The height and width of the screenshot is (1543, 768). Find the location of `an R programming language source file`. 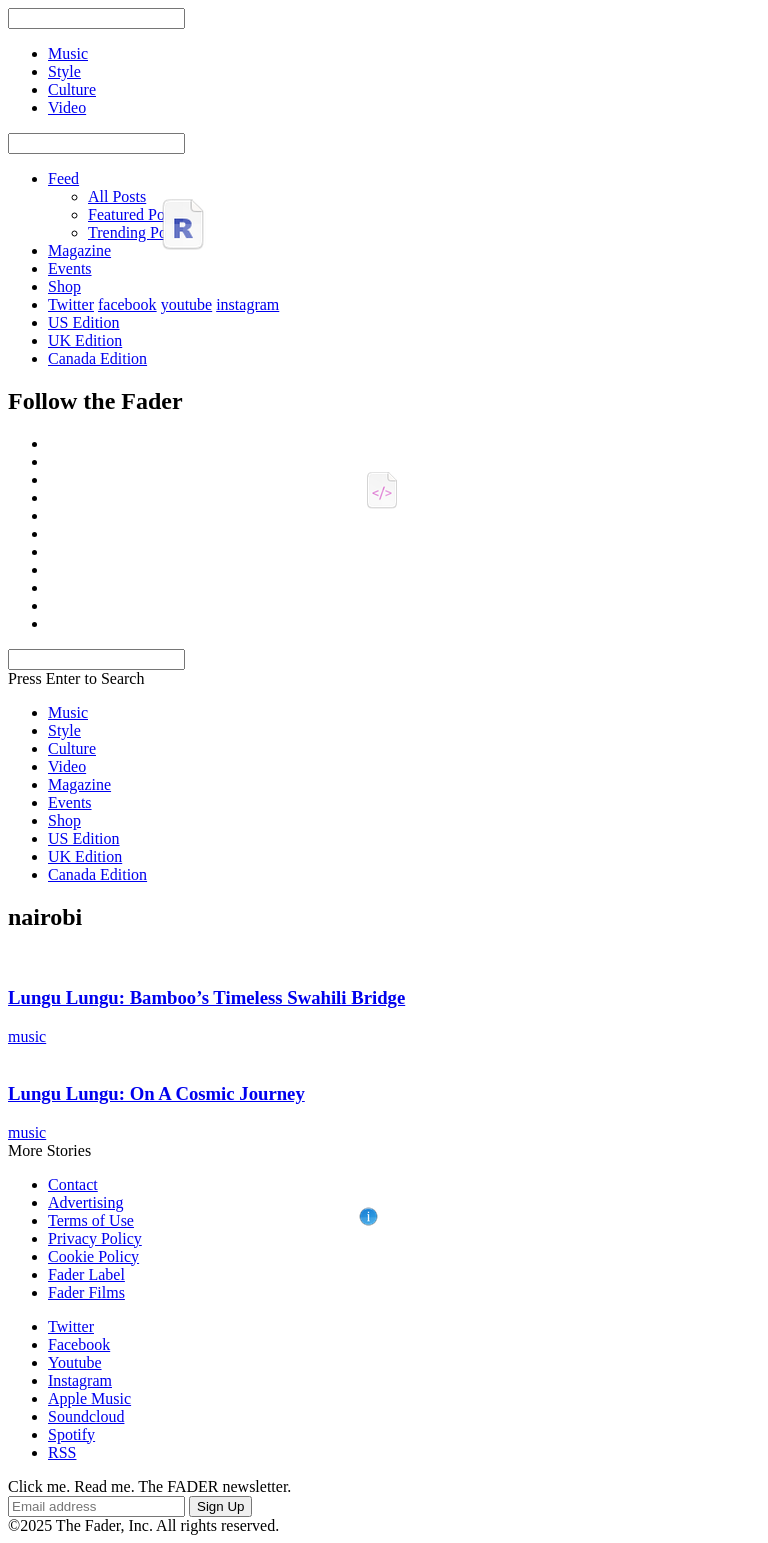

an R programming language source file is located at coordinates (183, 224).